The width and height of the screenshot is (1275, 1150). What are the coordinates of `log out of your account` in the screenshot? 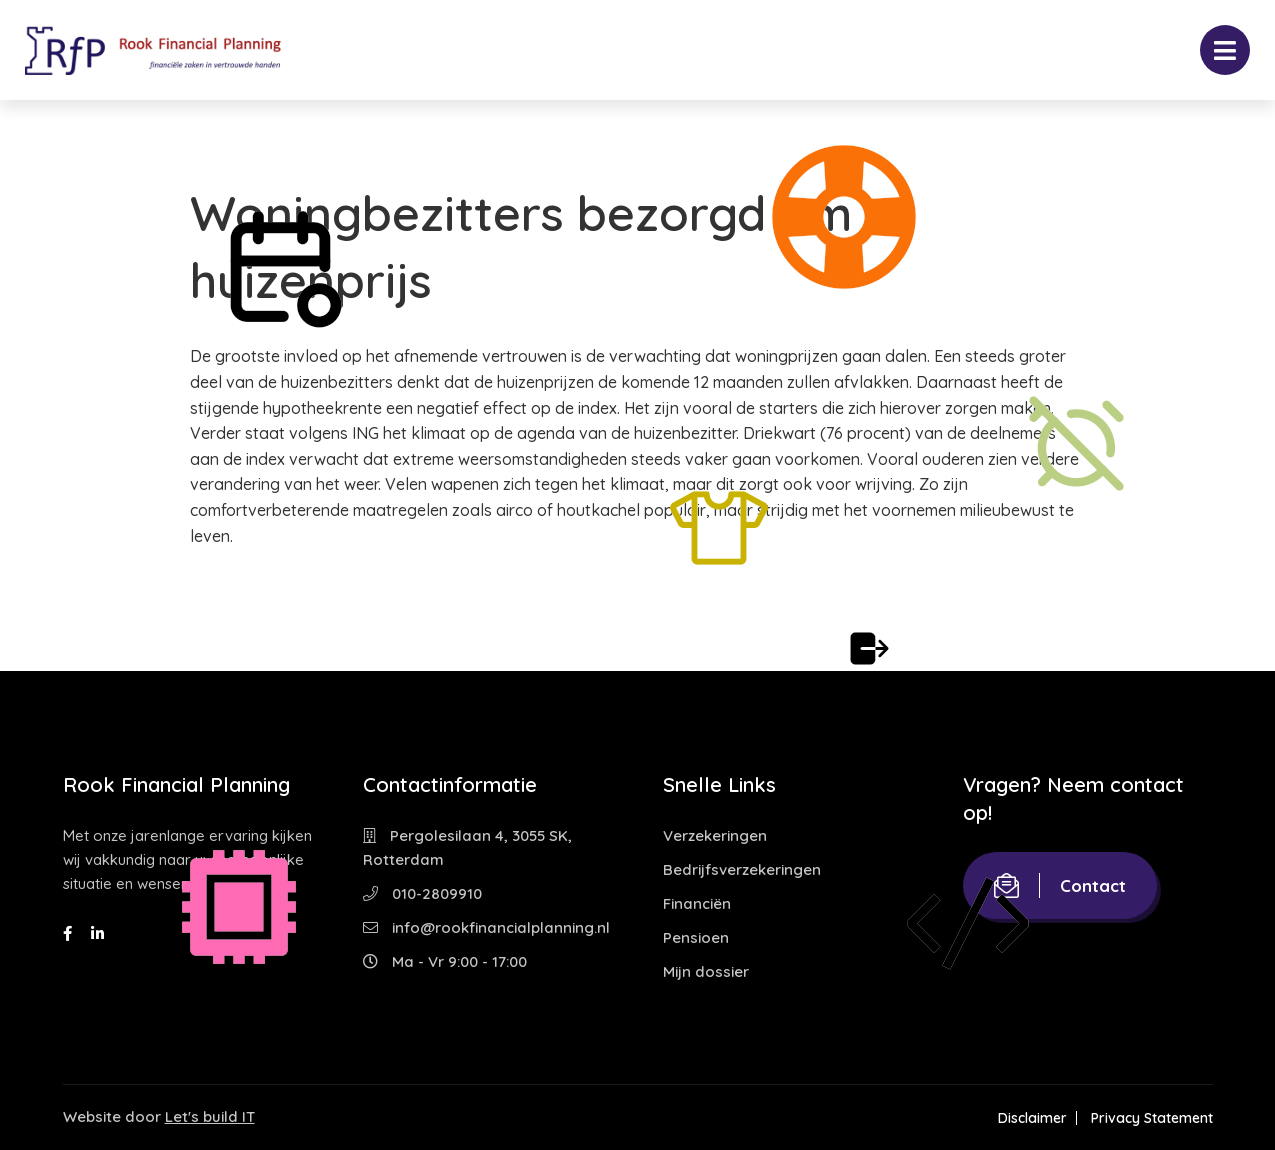 It's located at (869, 648).